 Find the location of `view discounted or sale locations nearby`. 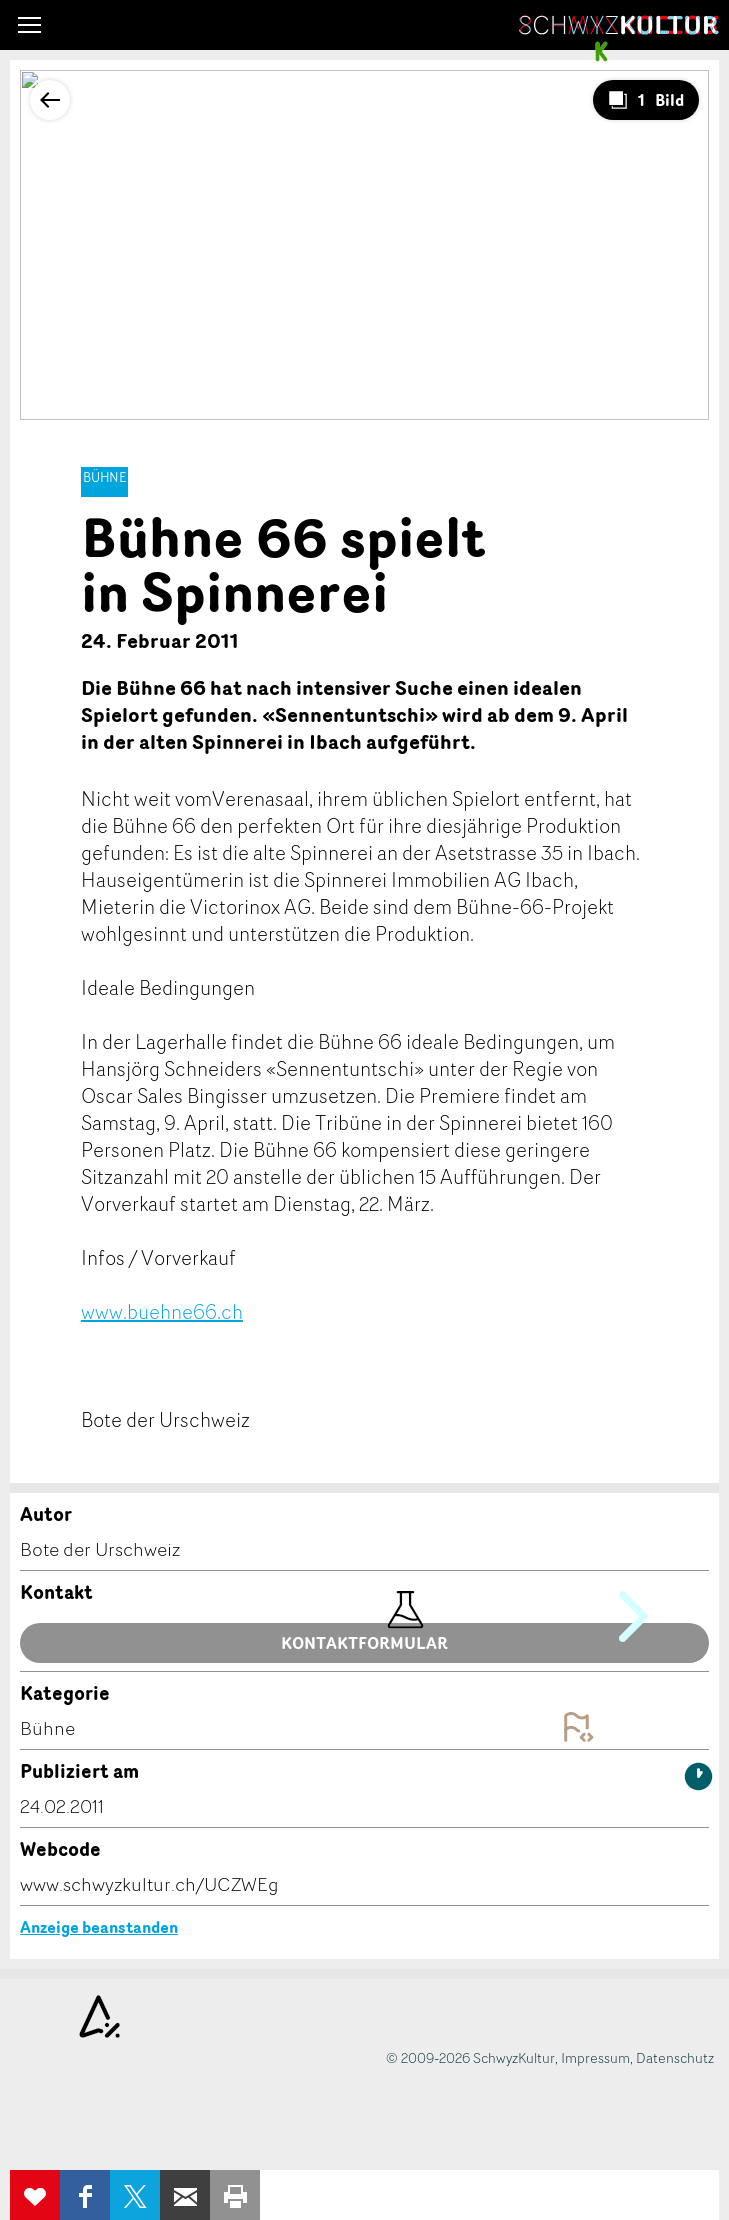

view discounted or sale locations nearby is located at coordinates (98, 2016).